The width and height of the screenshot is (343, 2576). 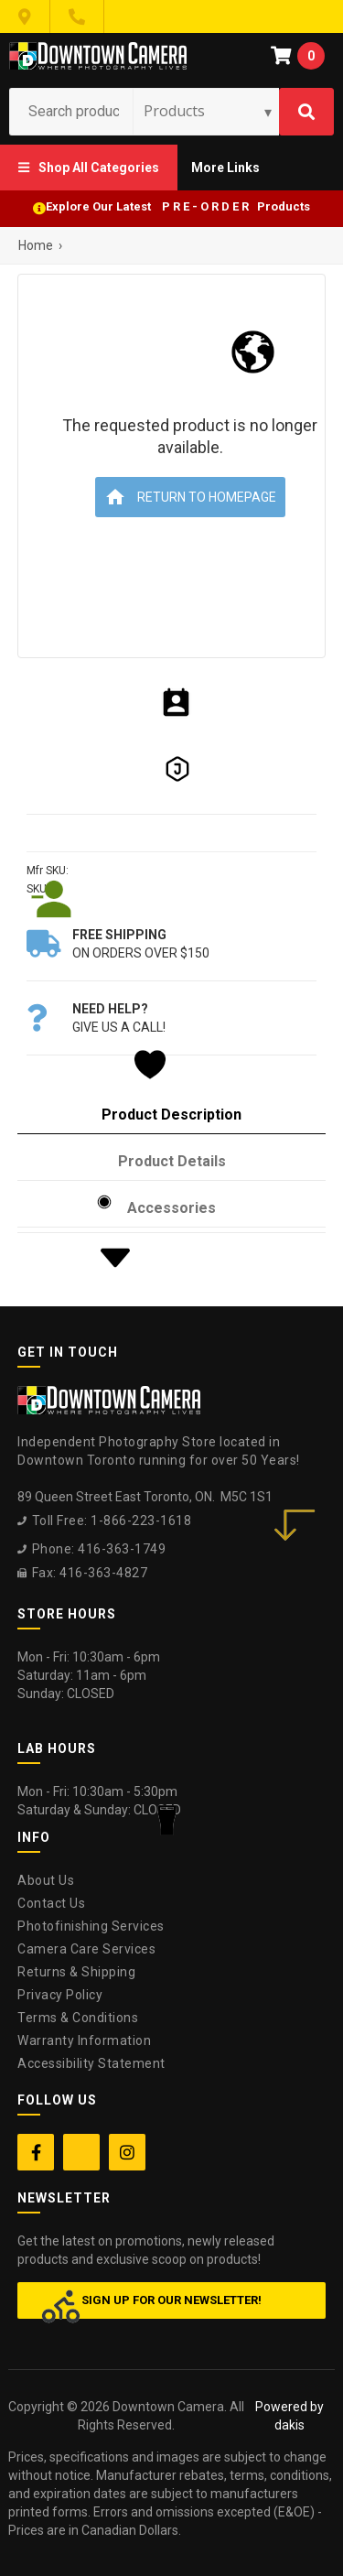 What do you see at coordinates (51, 899) in the screenshot?
I see `remove a contact or friend` at bounding box center [51, 899].